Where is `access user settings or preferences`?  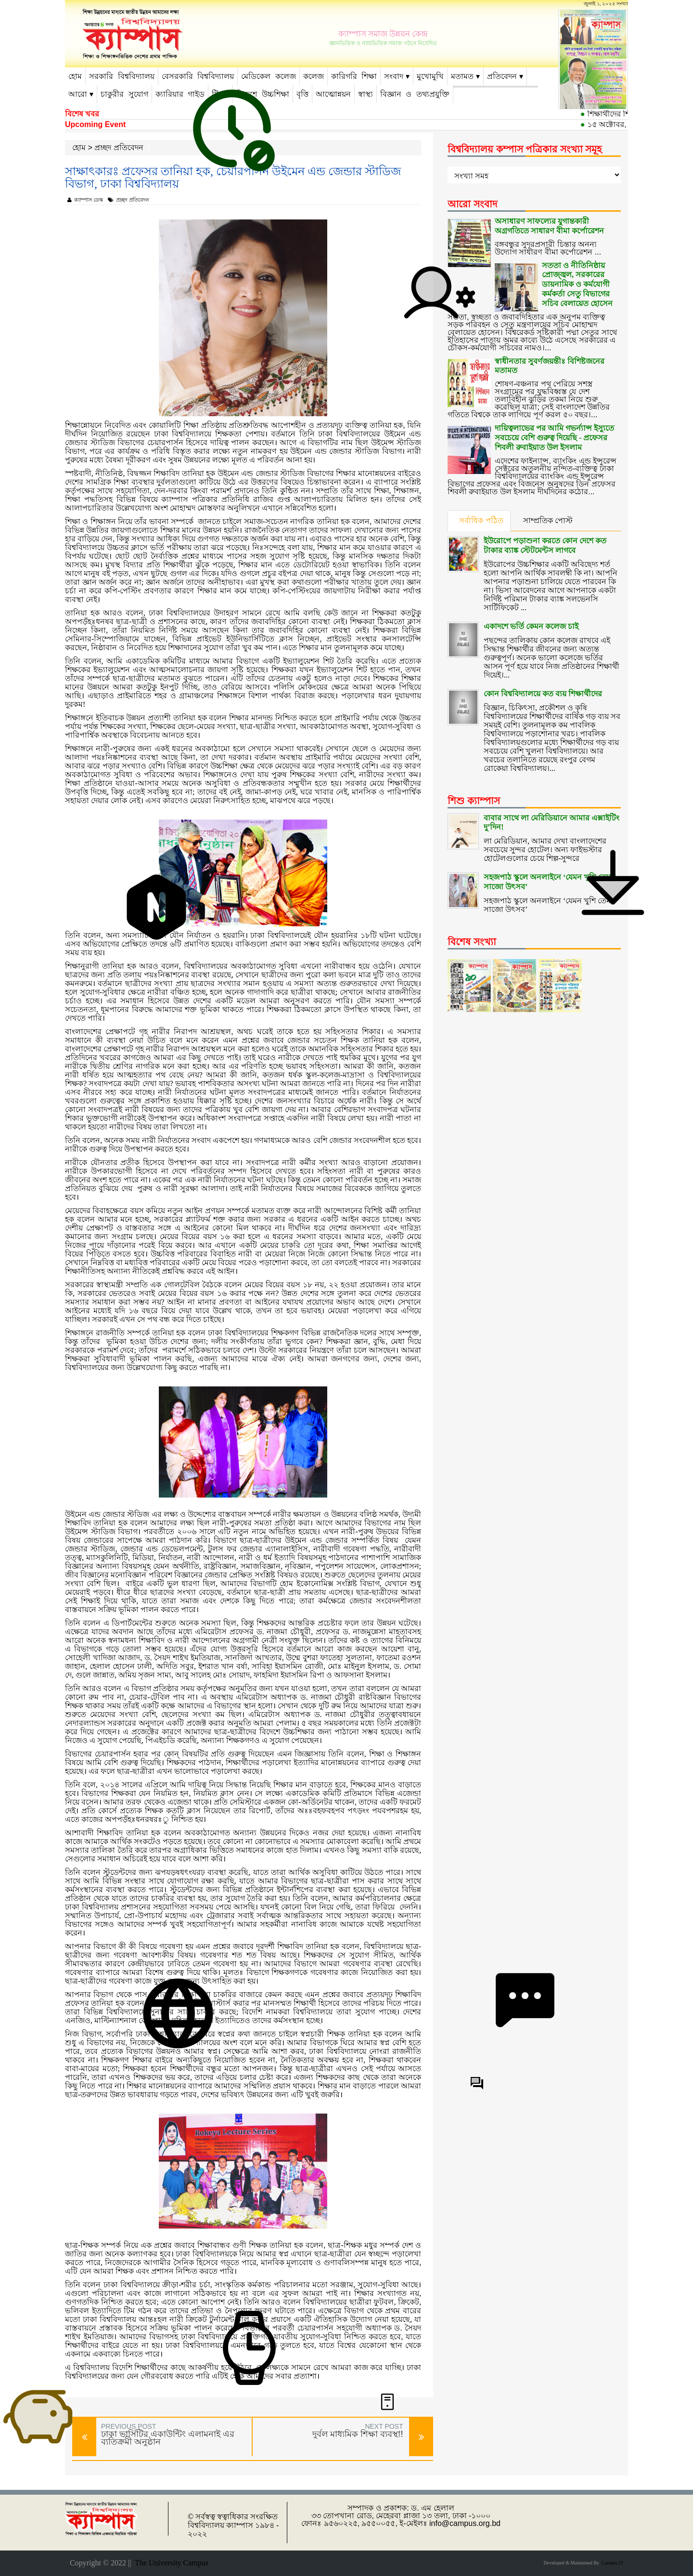 access user settings or preferences is located at coordinates (437, 295).